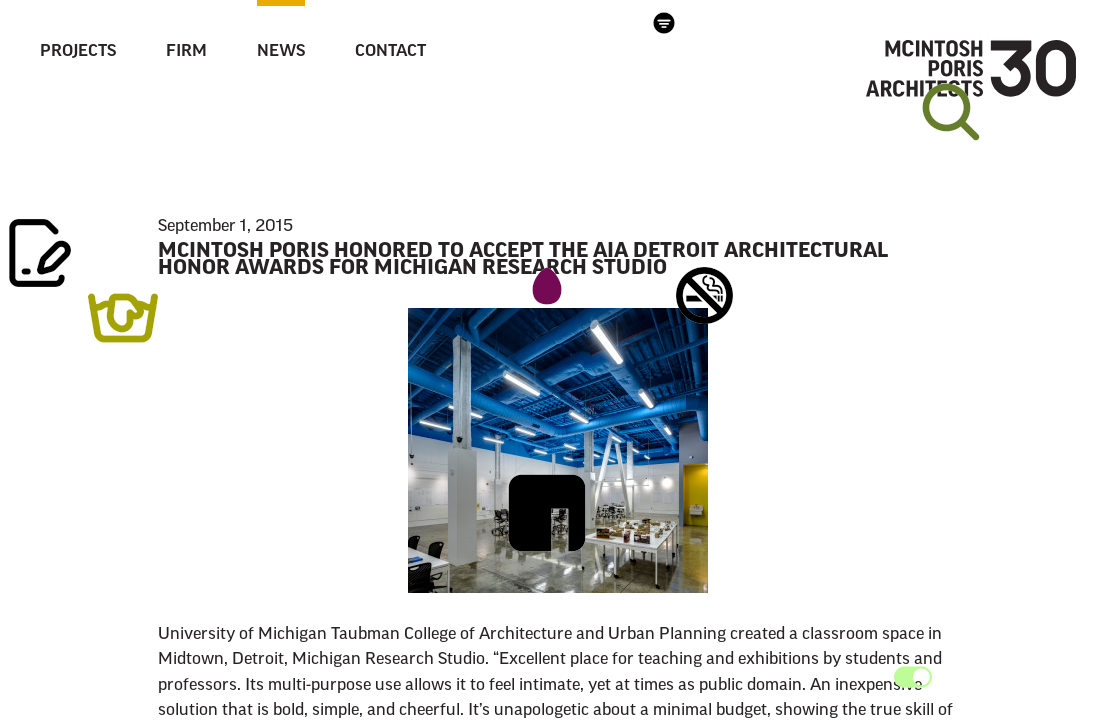  I want to click on indicates a no smoking zone or policy, so click(704, 295).